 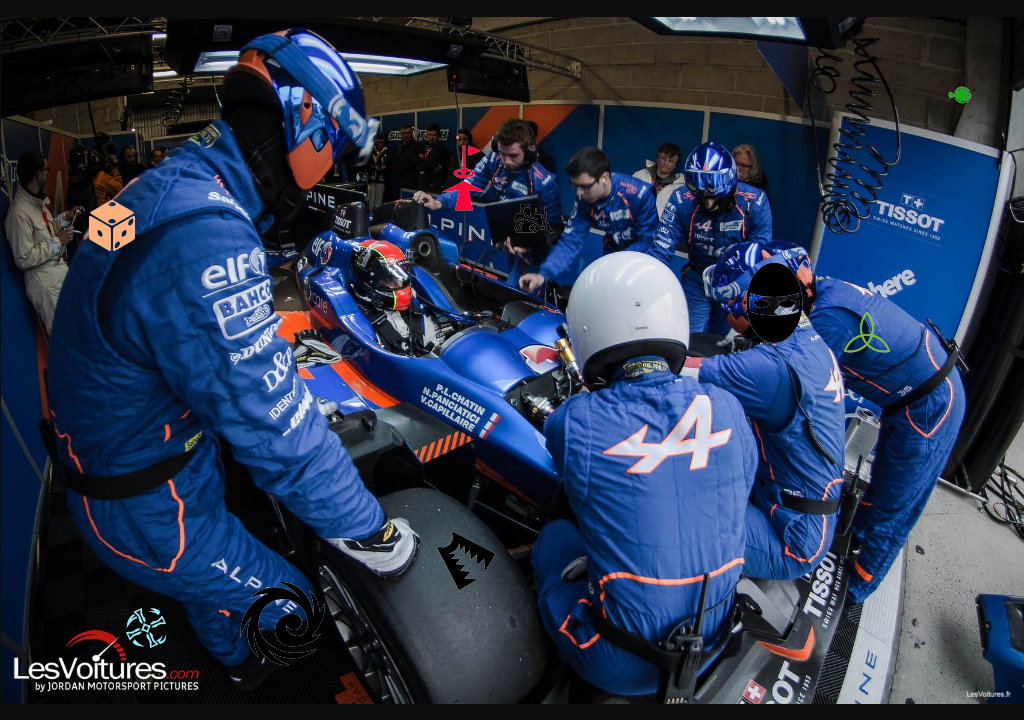 What do you see at coordinates (146, 628) in the screenshot?
I see `indicates a returning or cyclical action` at bounding box center [146, 628].